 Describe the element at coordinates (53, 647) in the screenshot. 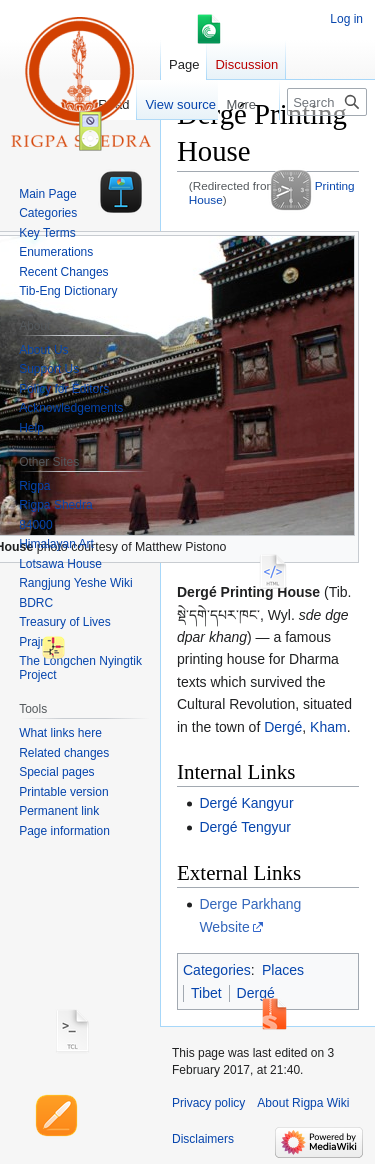

I see `open eeschema schematic editor` at that location.